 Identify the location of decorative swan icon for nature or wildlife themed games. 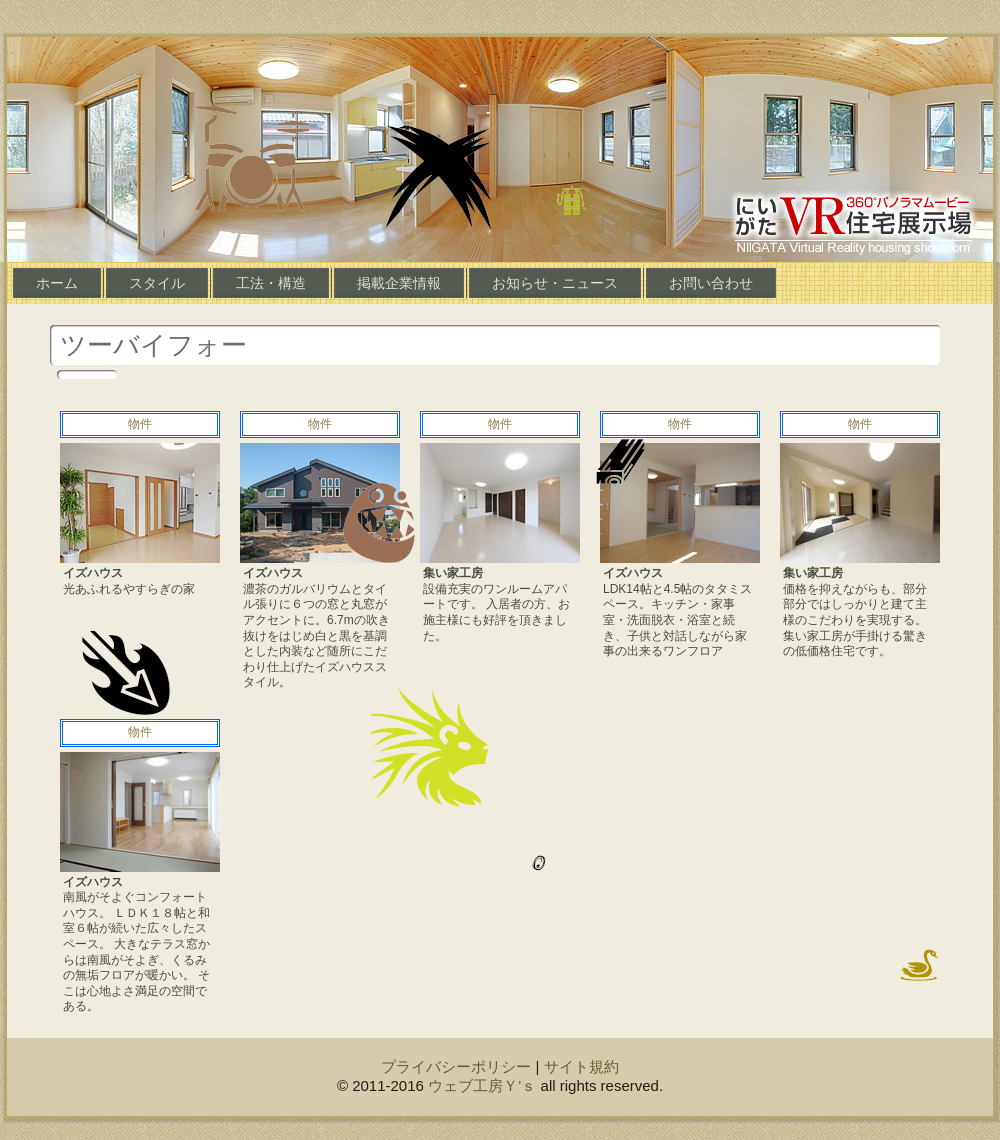
(919, 966).